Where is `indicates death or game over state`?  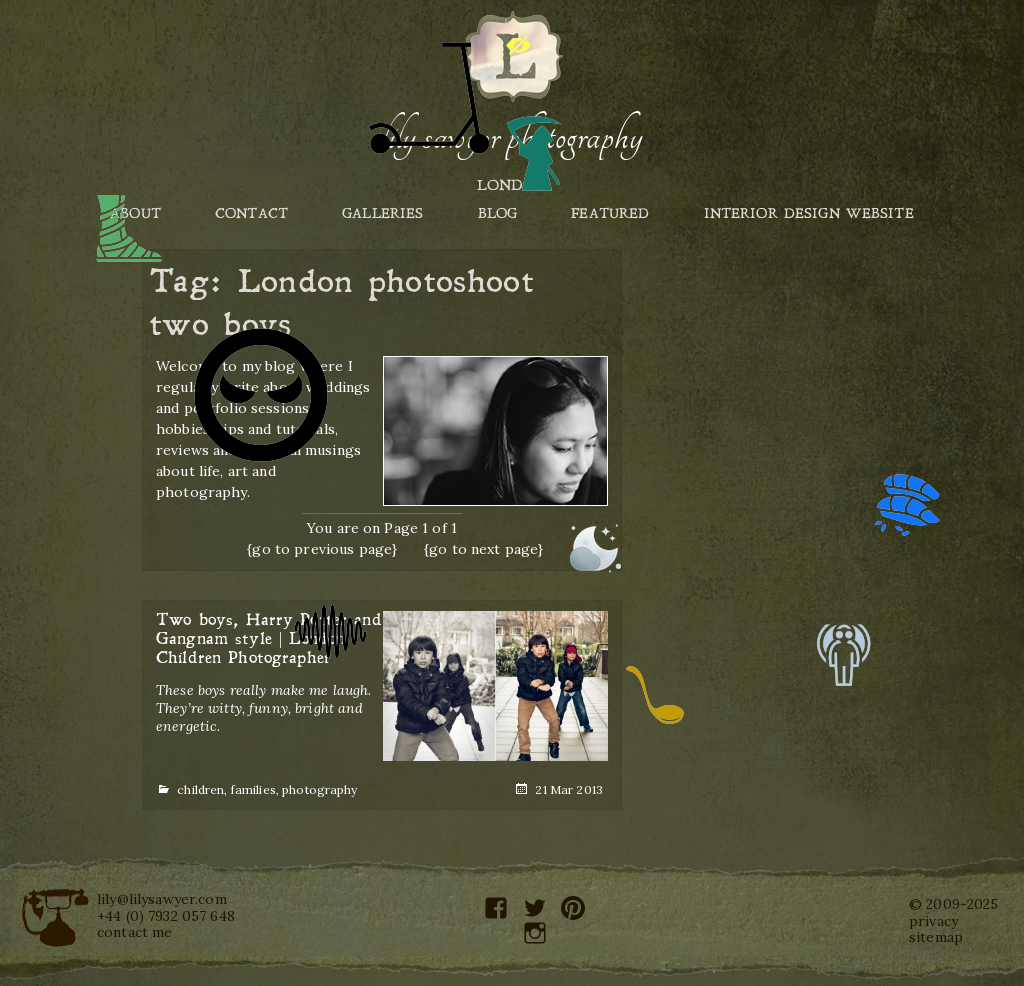
indicates death or game over state is located at coordinates (535, 153).